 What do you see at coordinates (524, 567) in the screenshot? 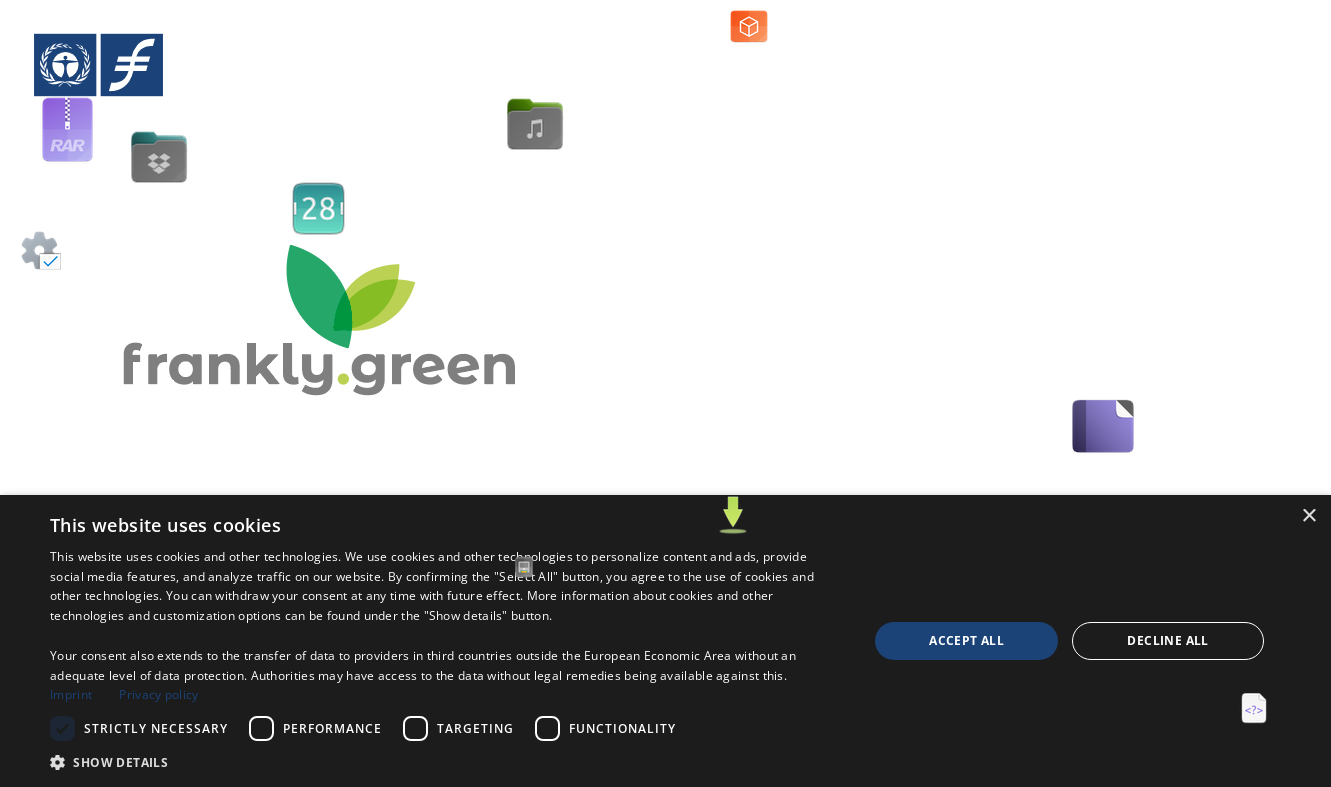
I see `sega master system ROM file` at bounding box center [524, 567].